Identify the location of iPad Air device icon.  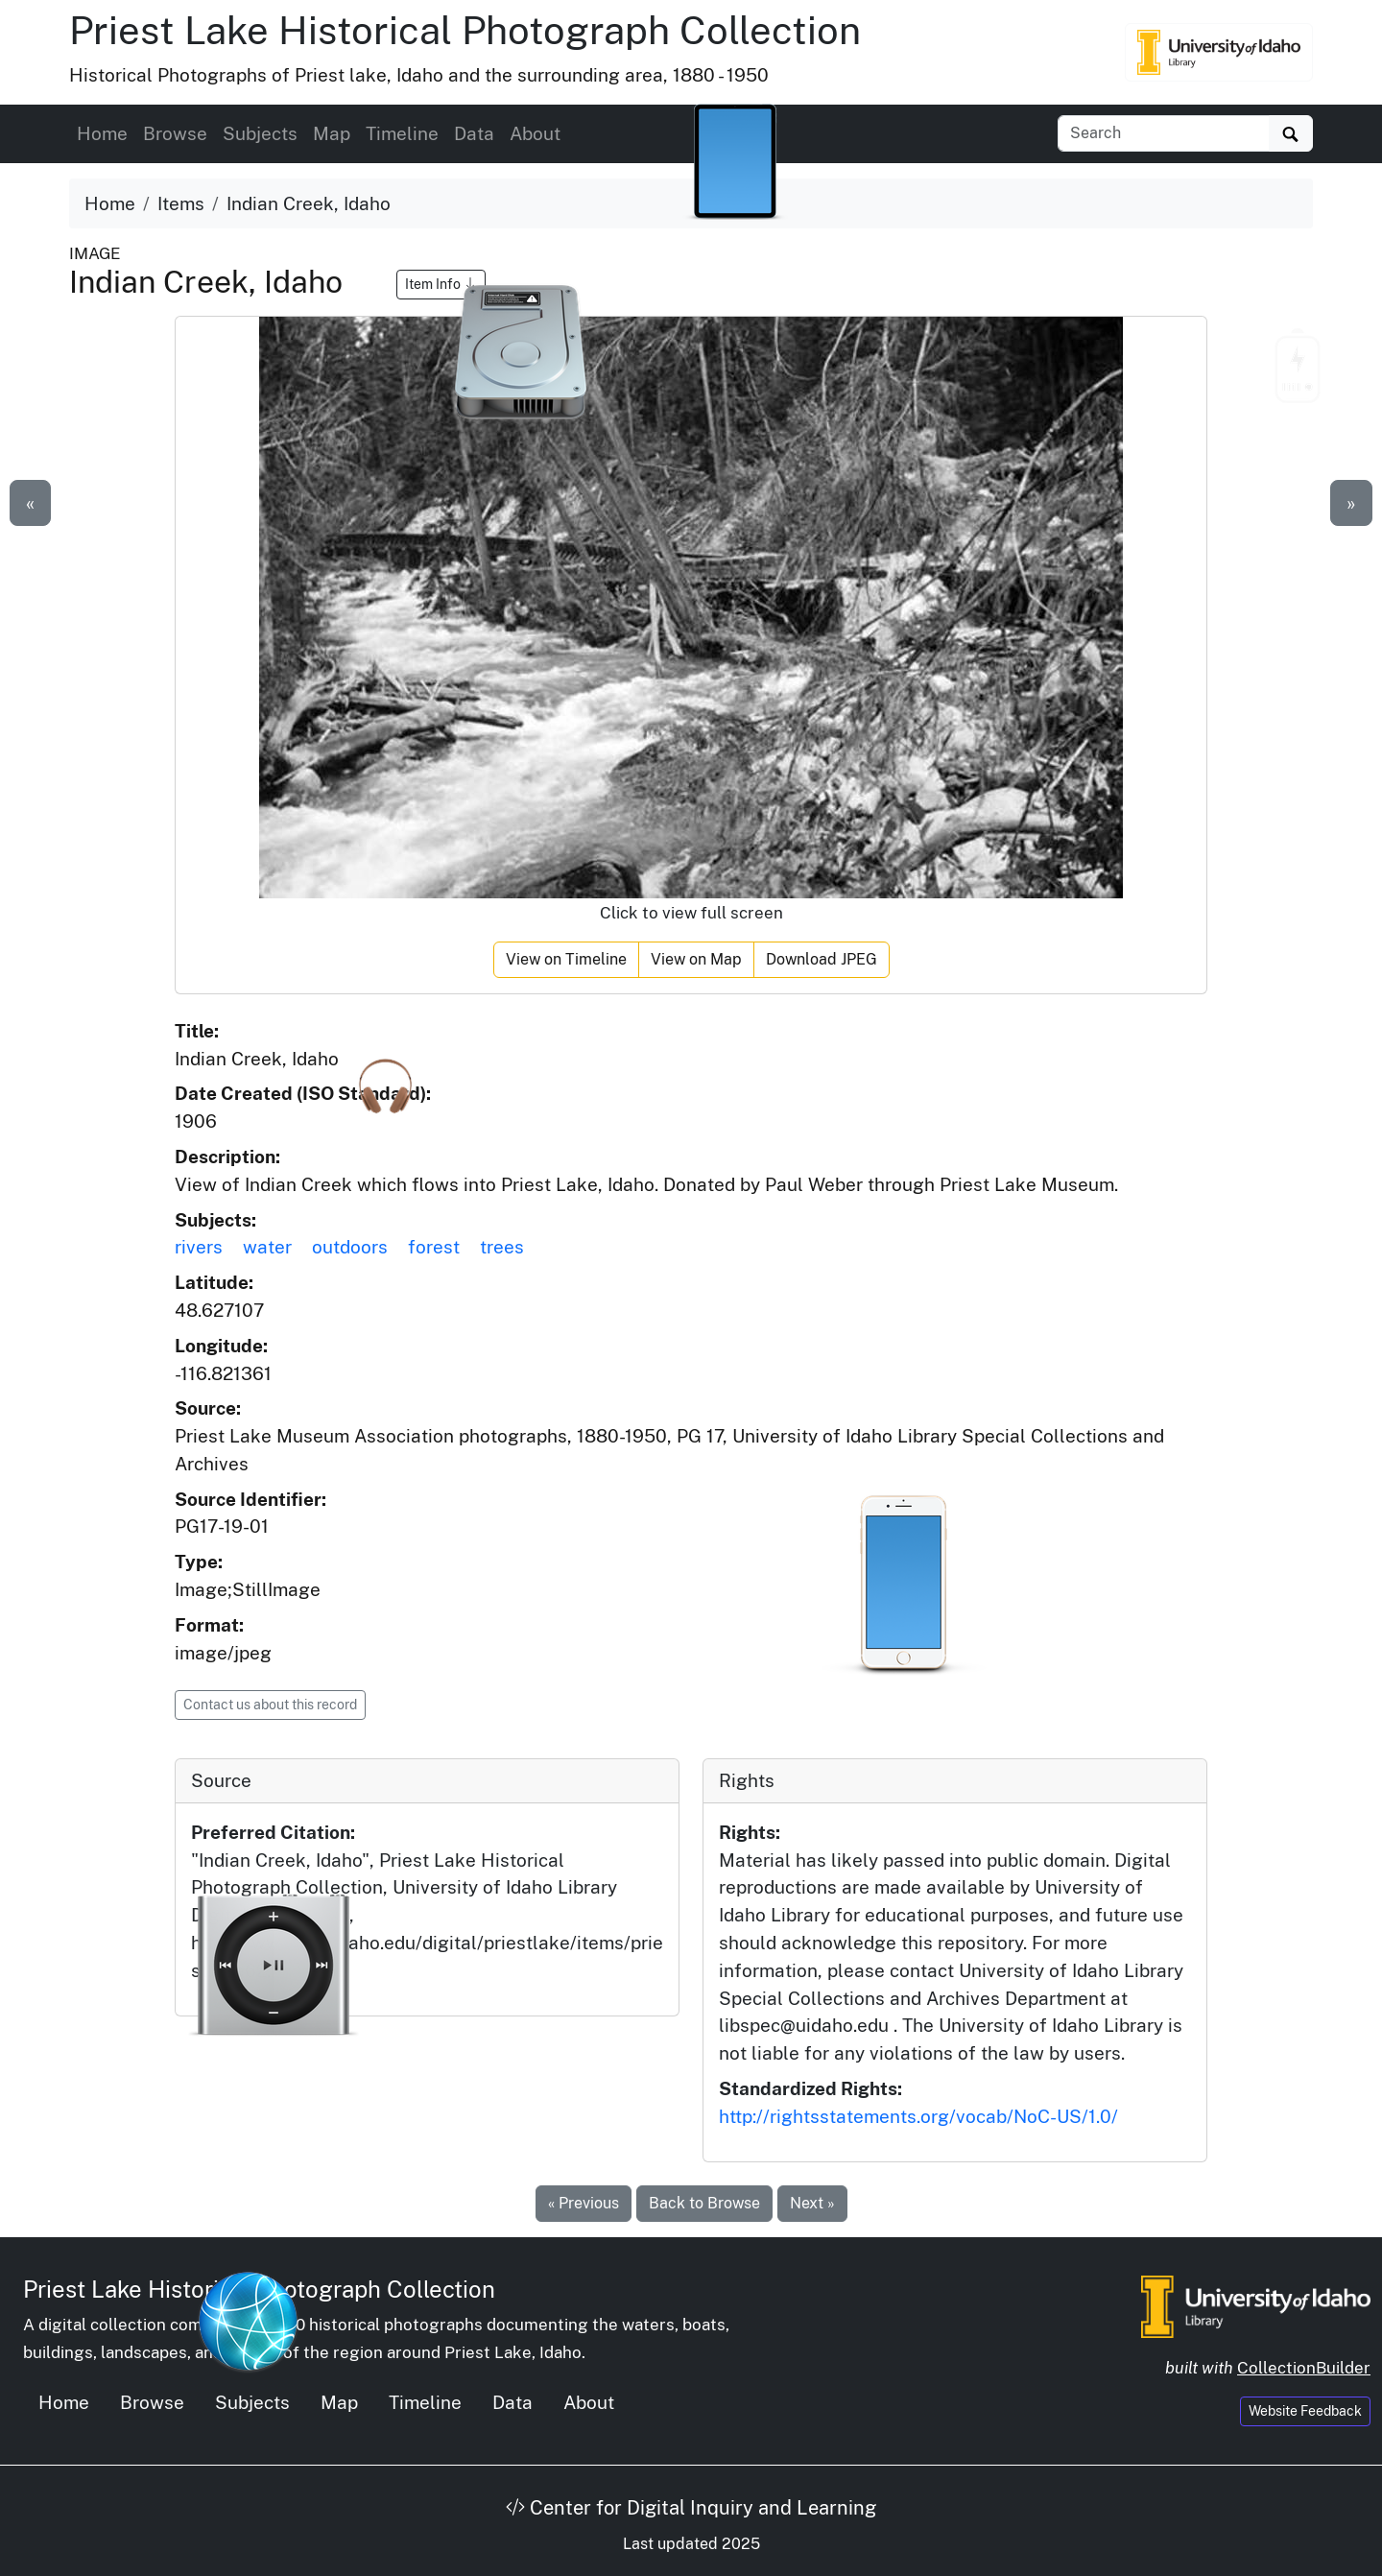
(735, 162).